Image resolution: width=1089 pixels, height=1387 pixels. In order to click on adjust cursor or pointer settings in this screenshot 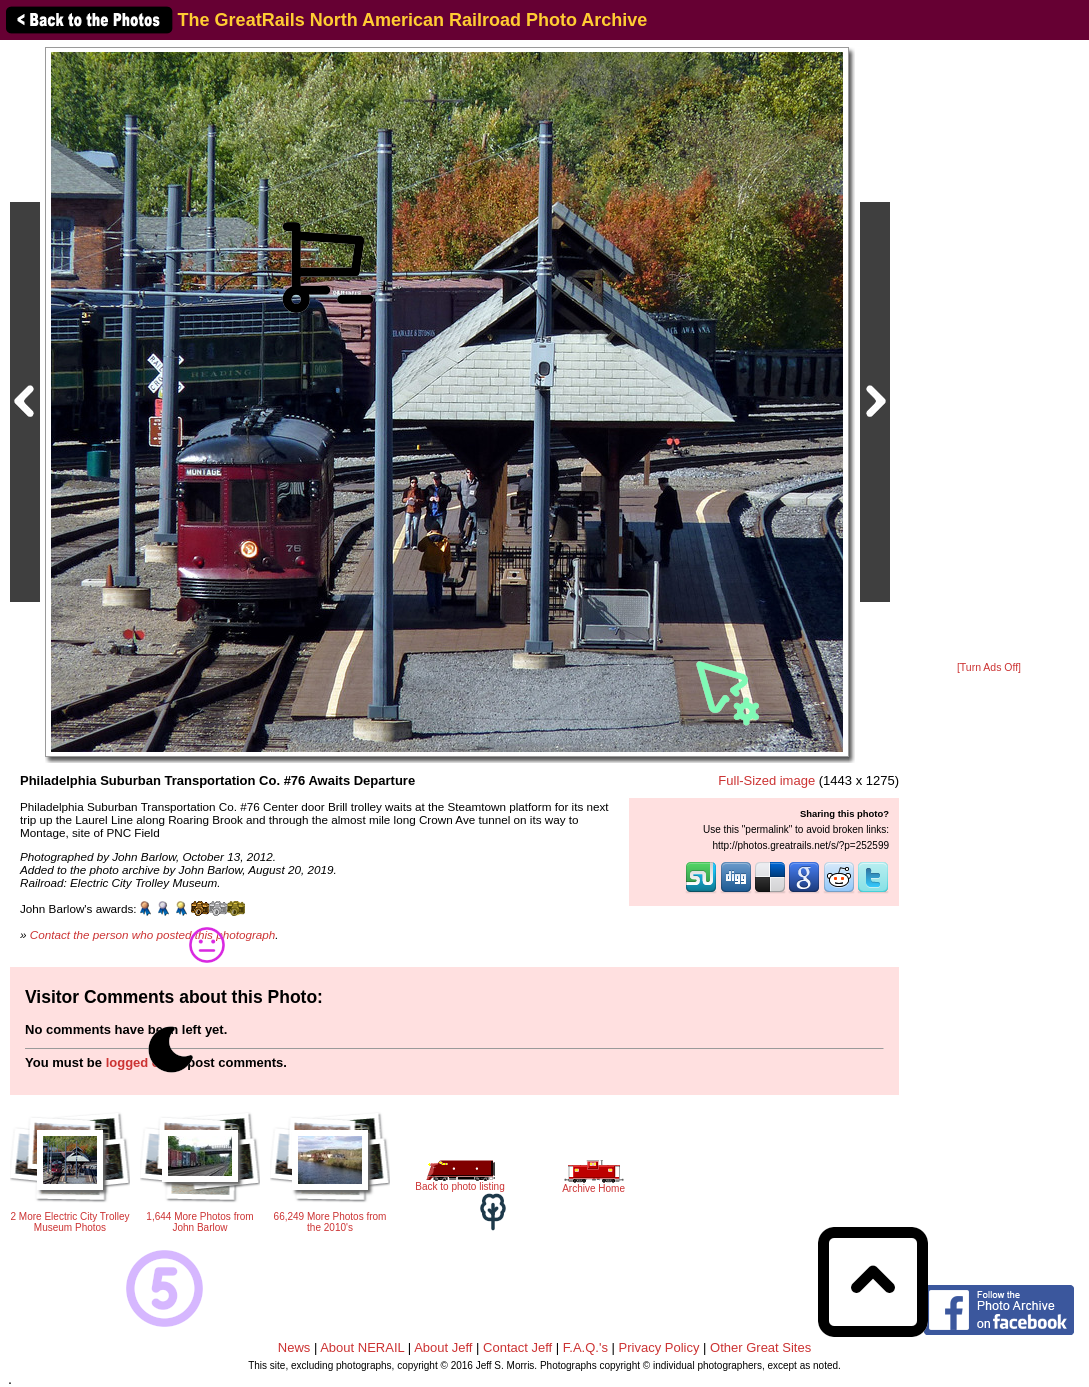, I will do `click(724, 689)`.